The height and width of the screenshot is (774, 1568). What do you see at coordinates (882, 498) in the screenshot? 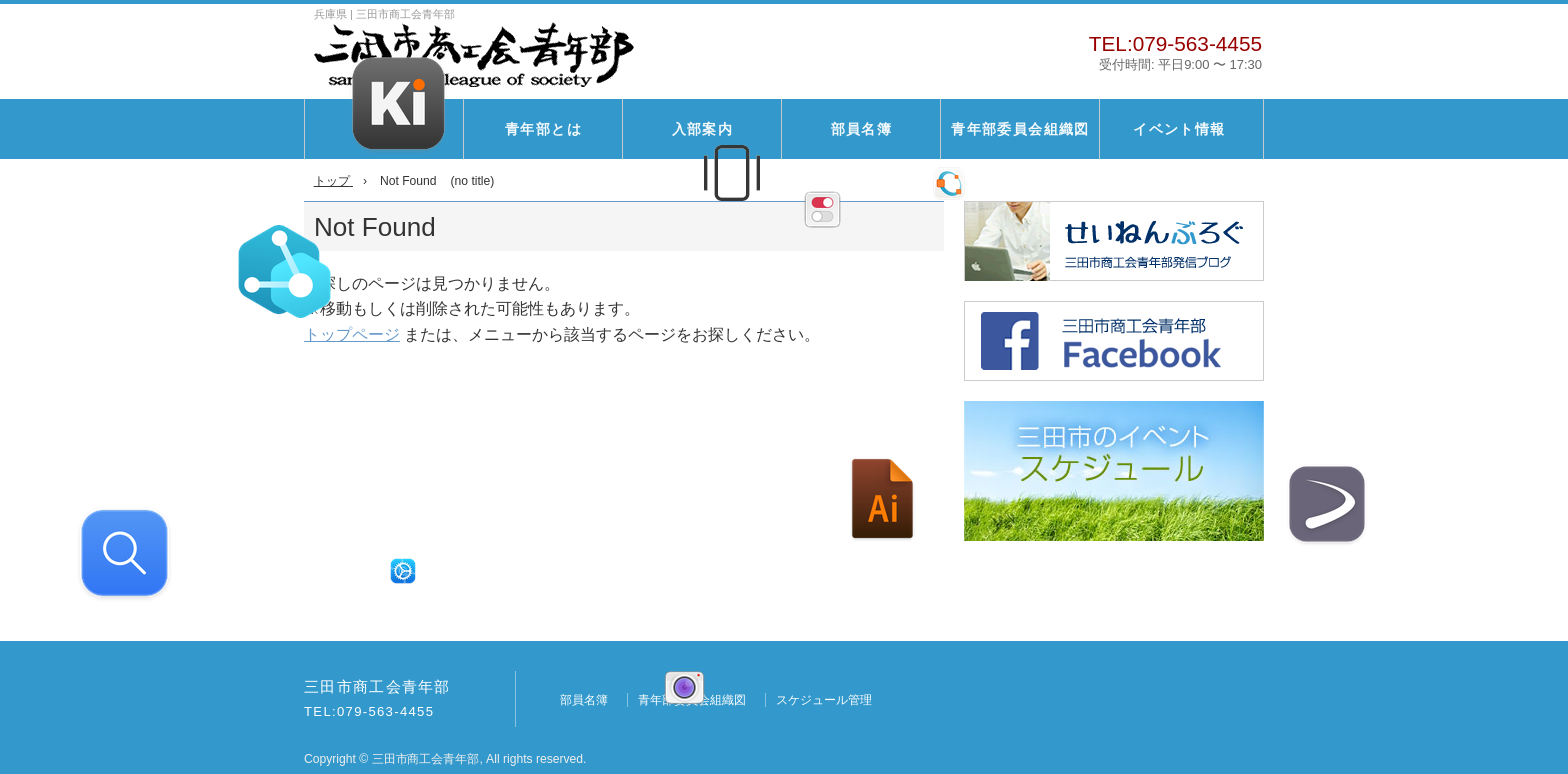
I see `open an Adobe Illustrator file` at bounding box center [882, 498].